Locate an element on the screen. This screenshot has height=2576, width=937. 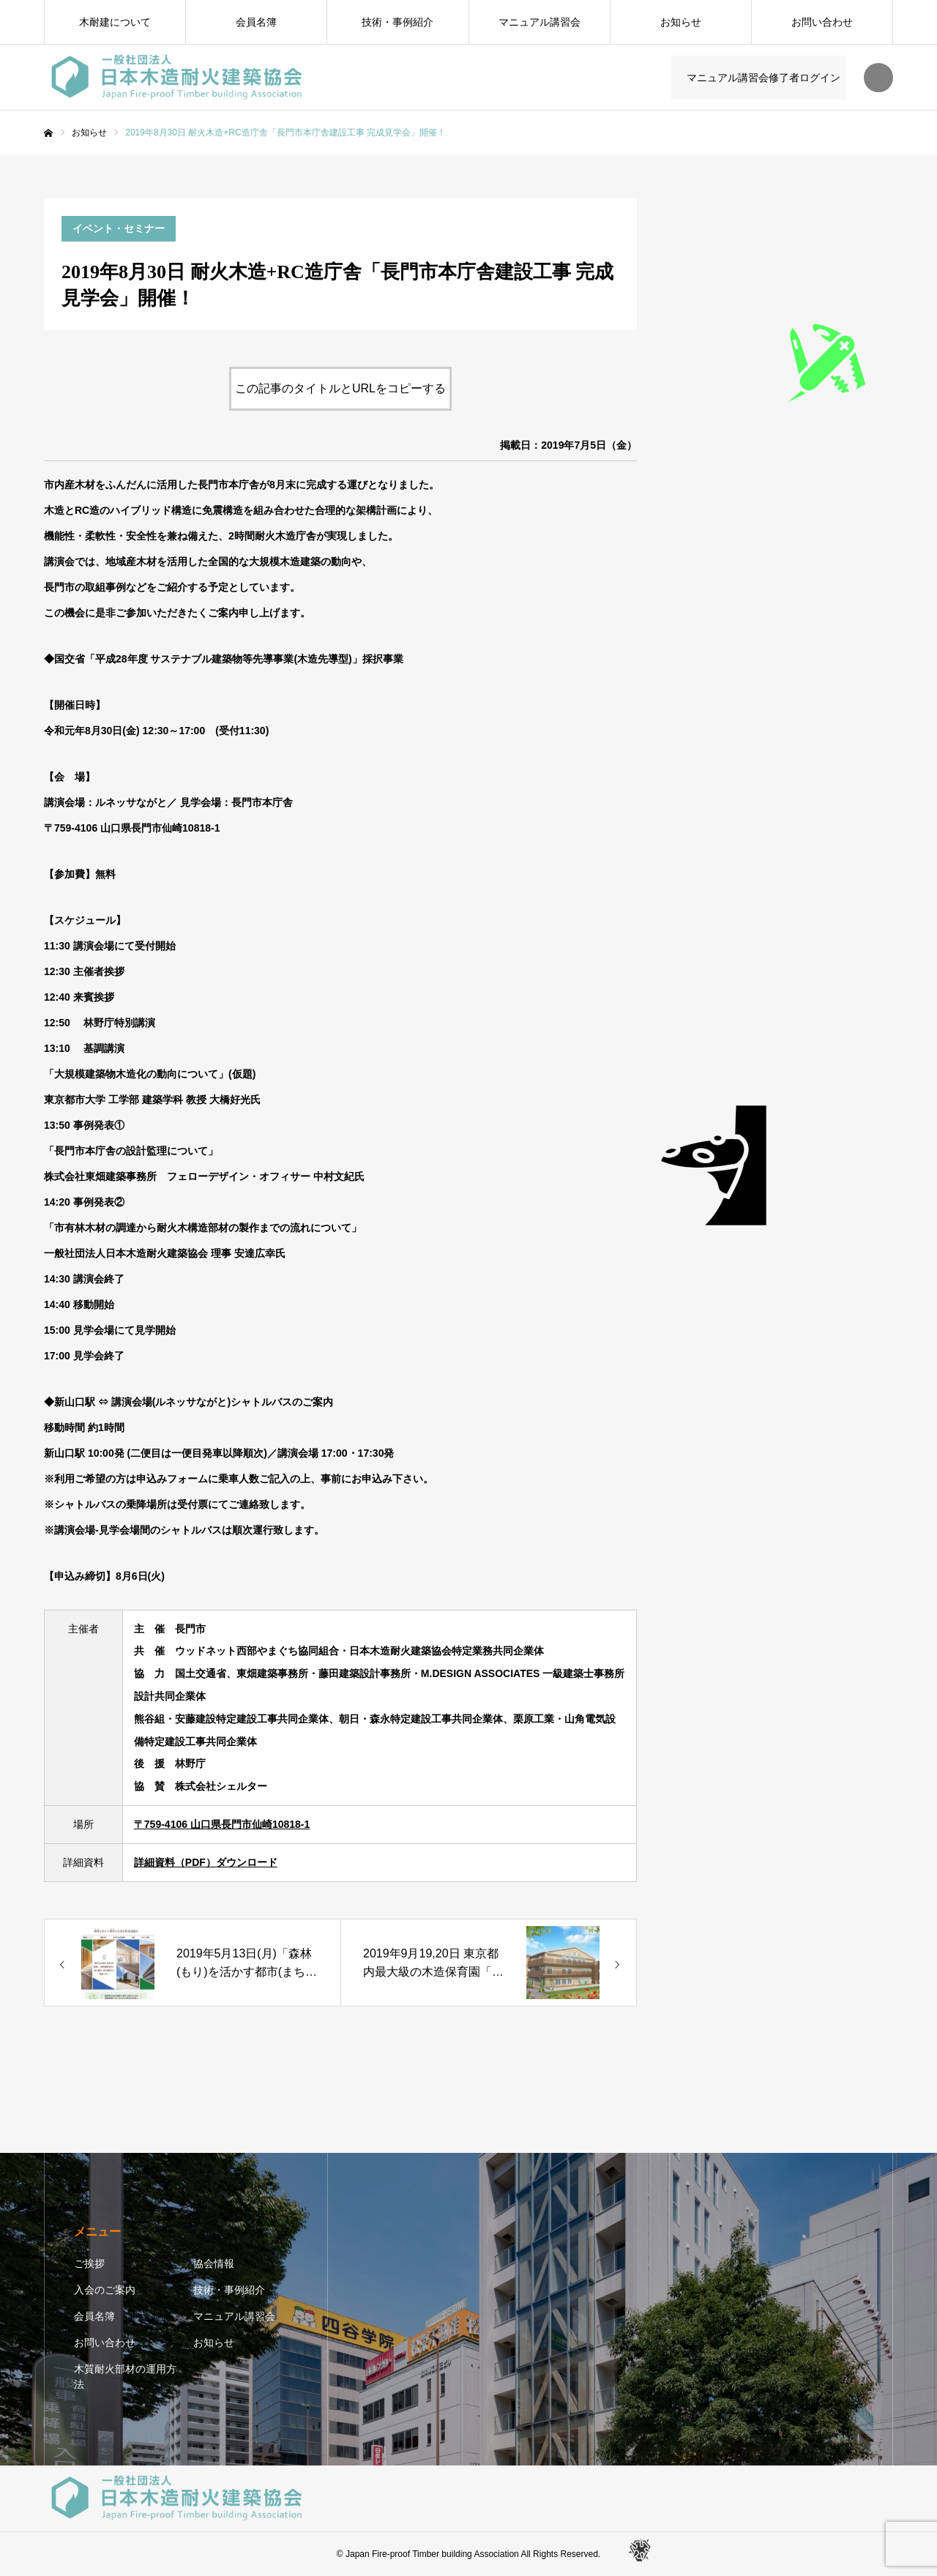
indicates a foraging or mushroom gathering activity is located at coordinates (706, 1165).